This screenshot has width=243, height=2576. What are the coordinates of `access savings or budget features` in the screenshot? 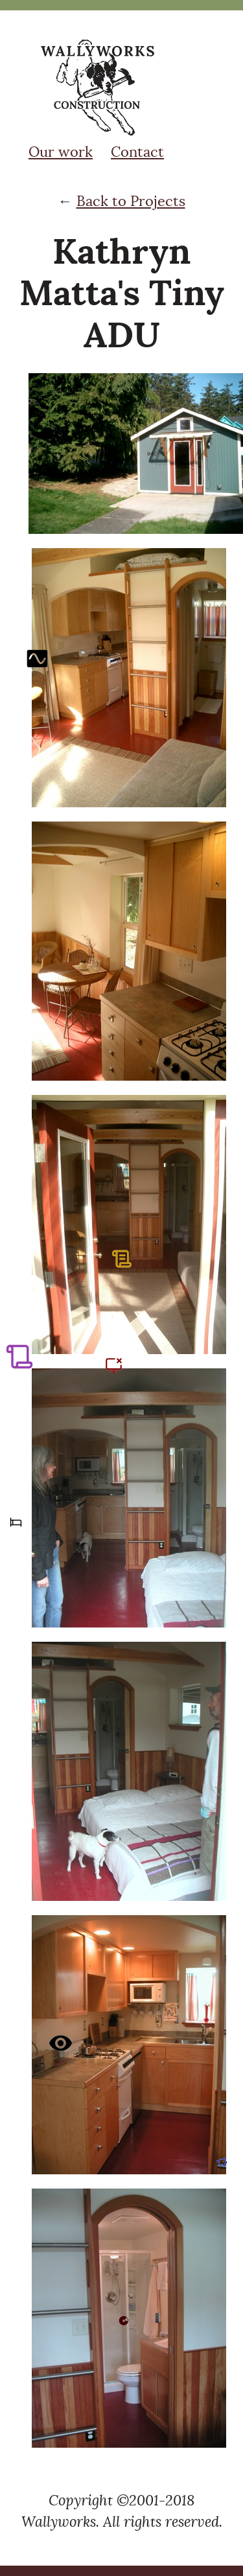 It's located at (222, 2162).